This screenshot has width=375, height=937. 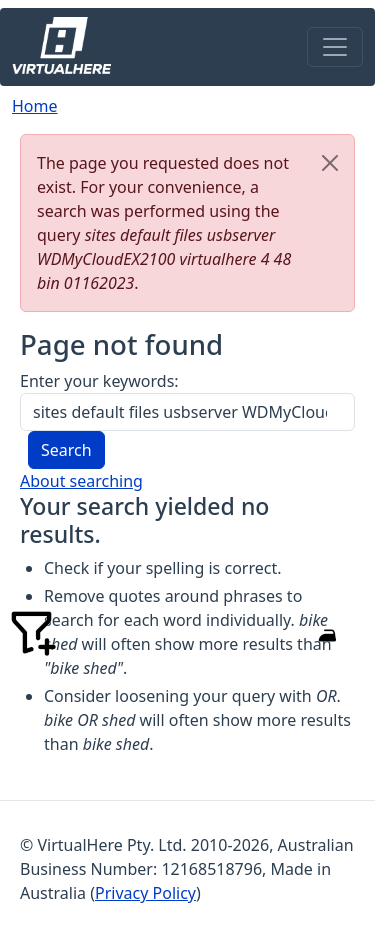 What do you see at coordinates (31, 631) in the screenshot?
I see `add a new filter` at bounding box center [31, 631].